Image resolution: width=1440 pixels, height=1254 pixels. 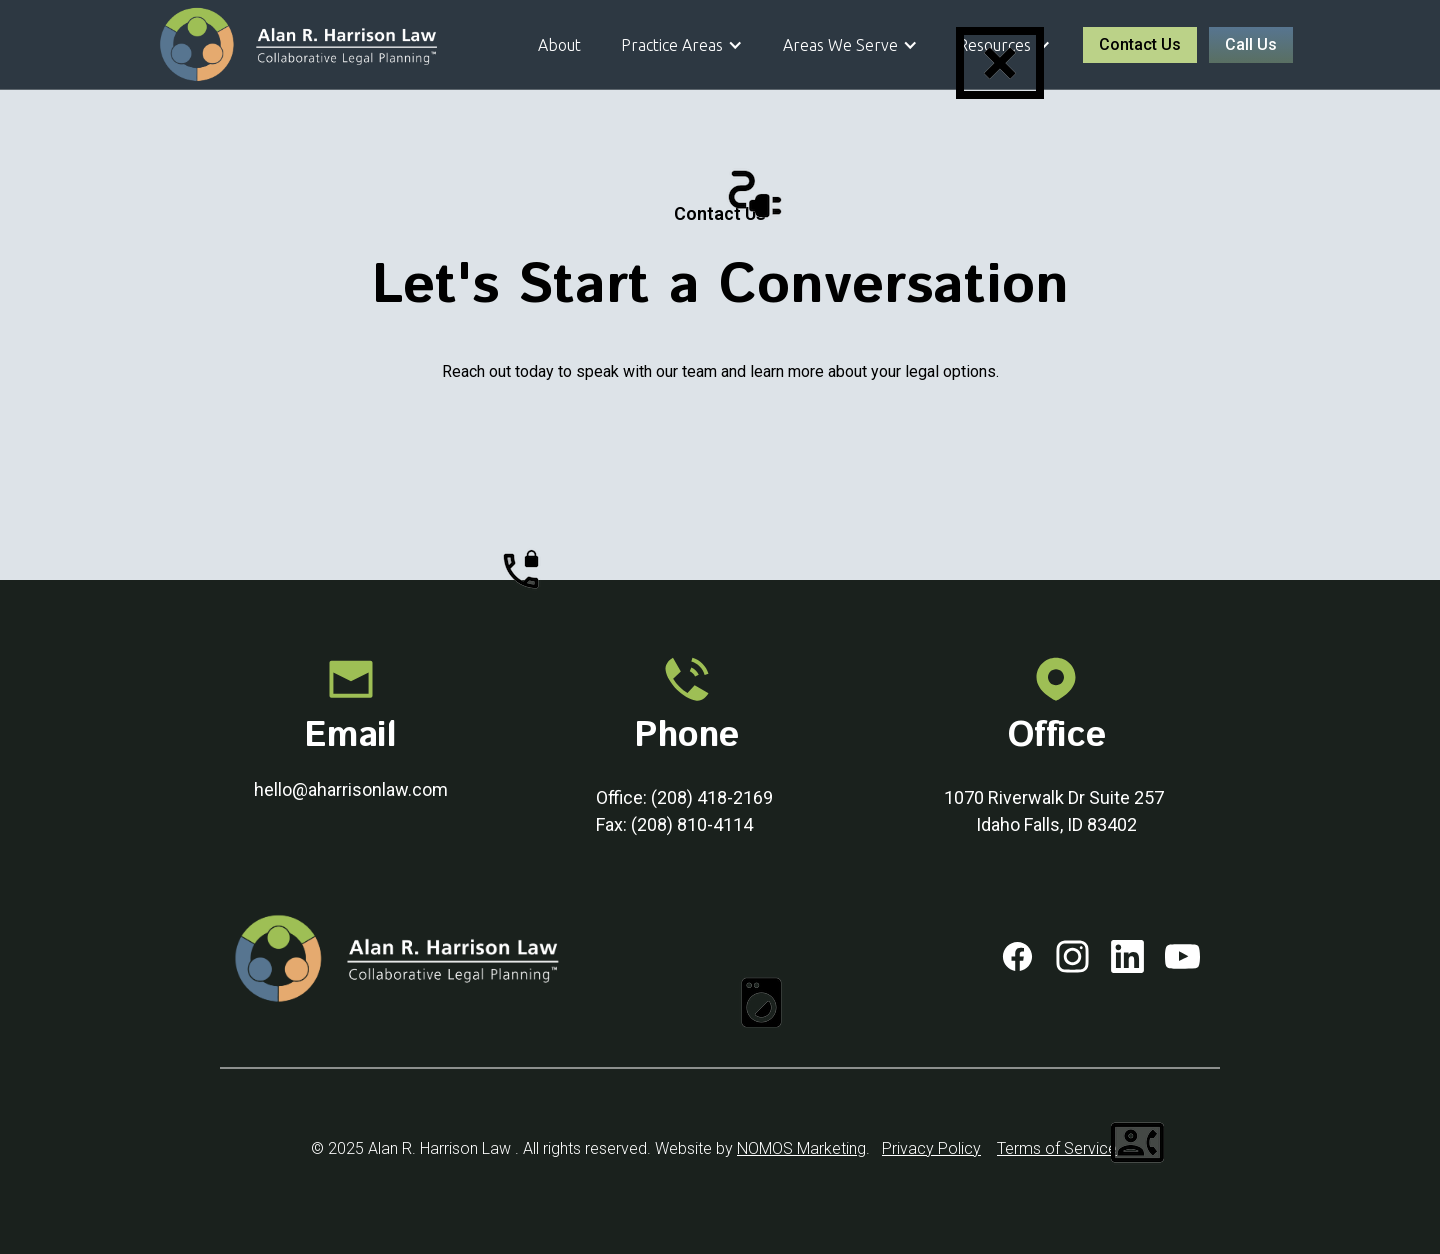 What do you see at coordinates (1137, 1142) in the screenshot?
I see `view contact's phone information` at bounding box center [1137, 1142].